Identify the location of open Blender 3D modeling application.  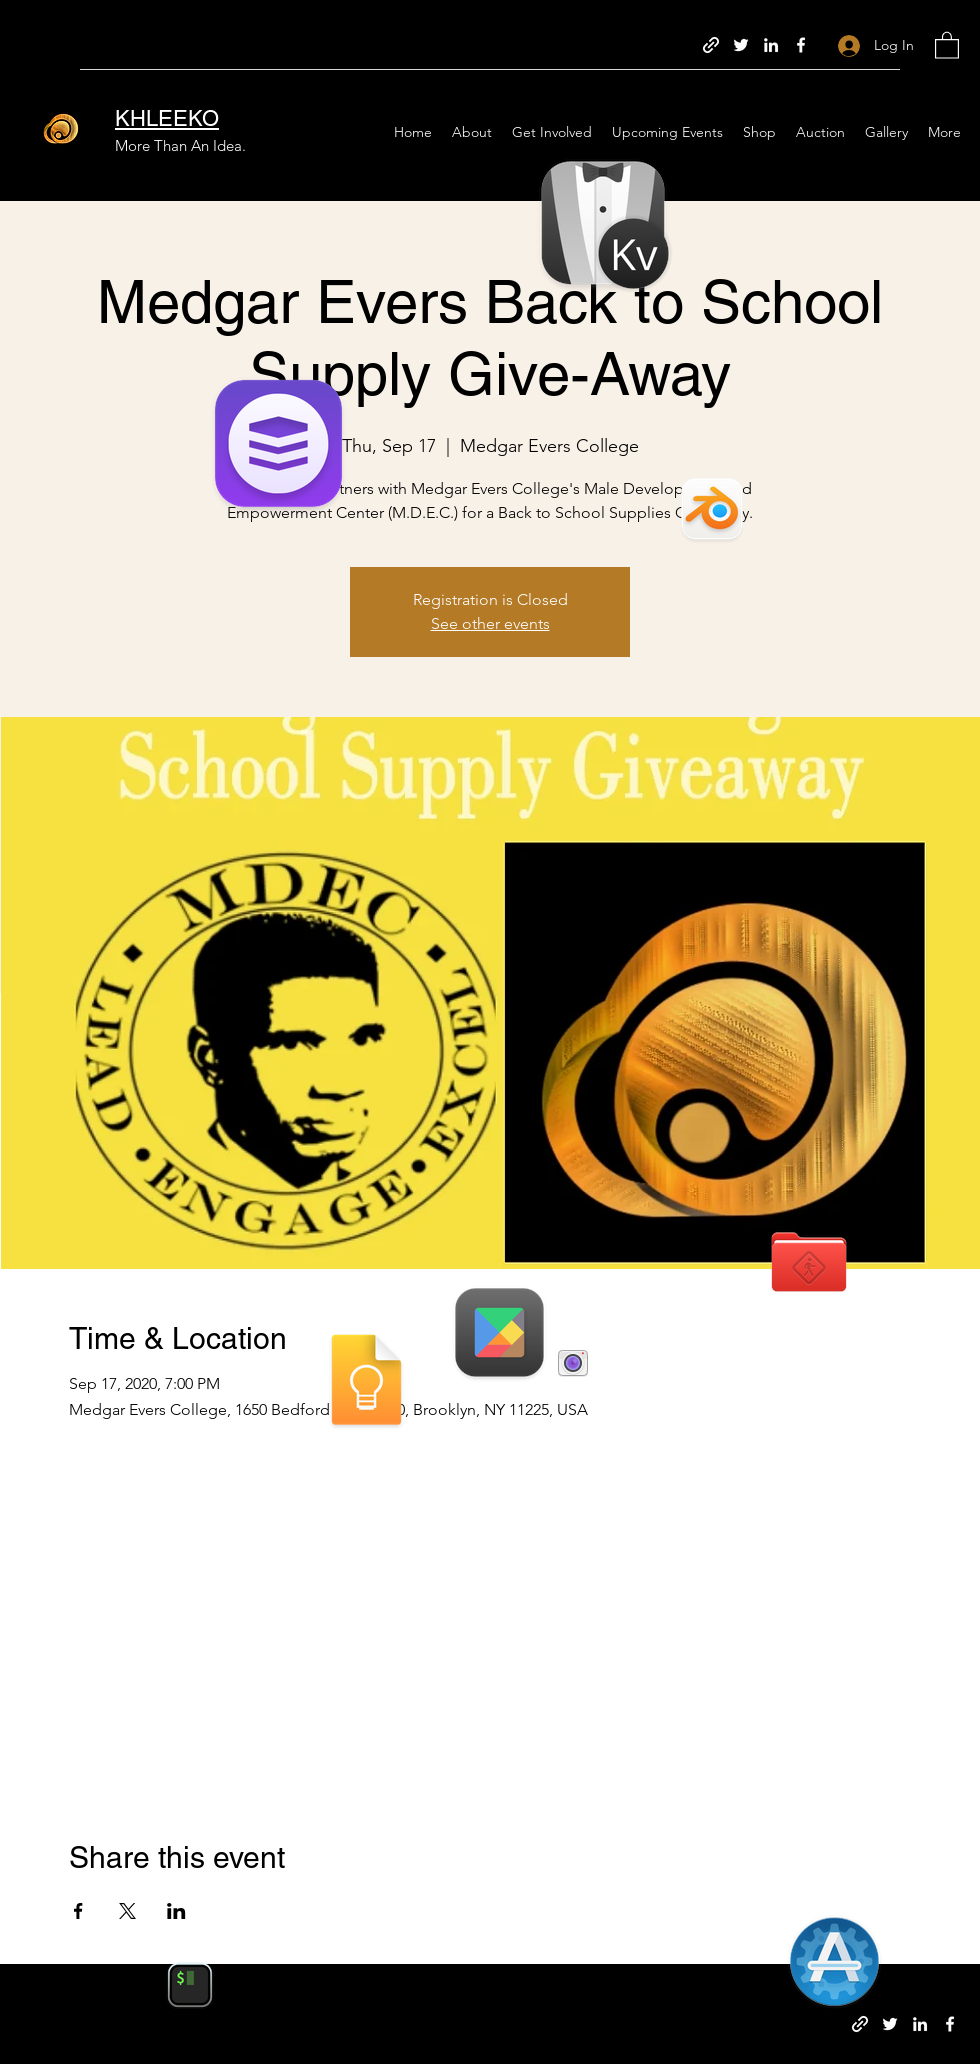
(712, 509).